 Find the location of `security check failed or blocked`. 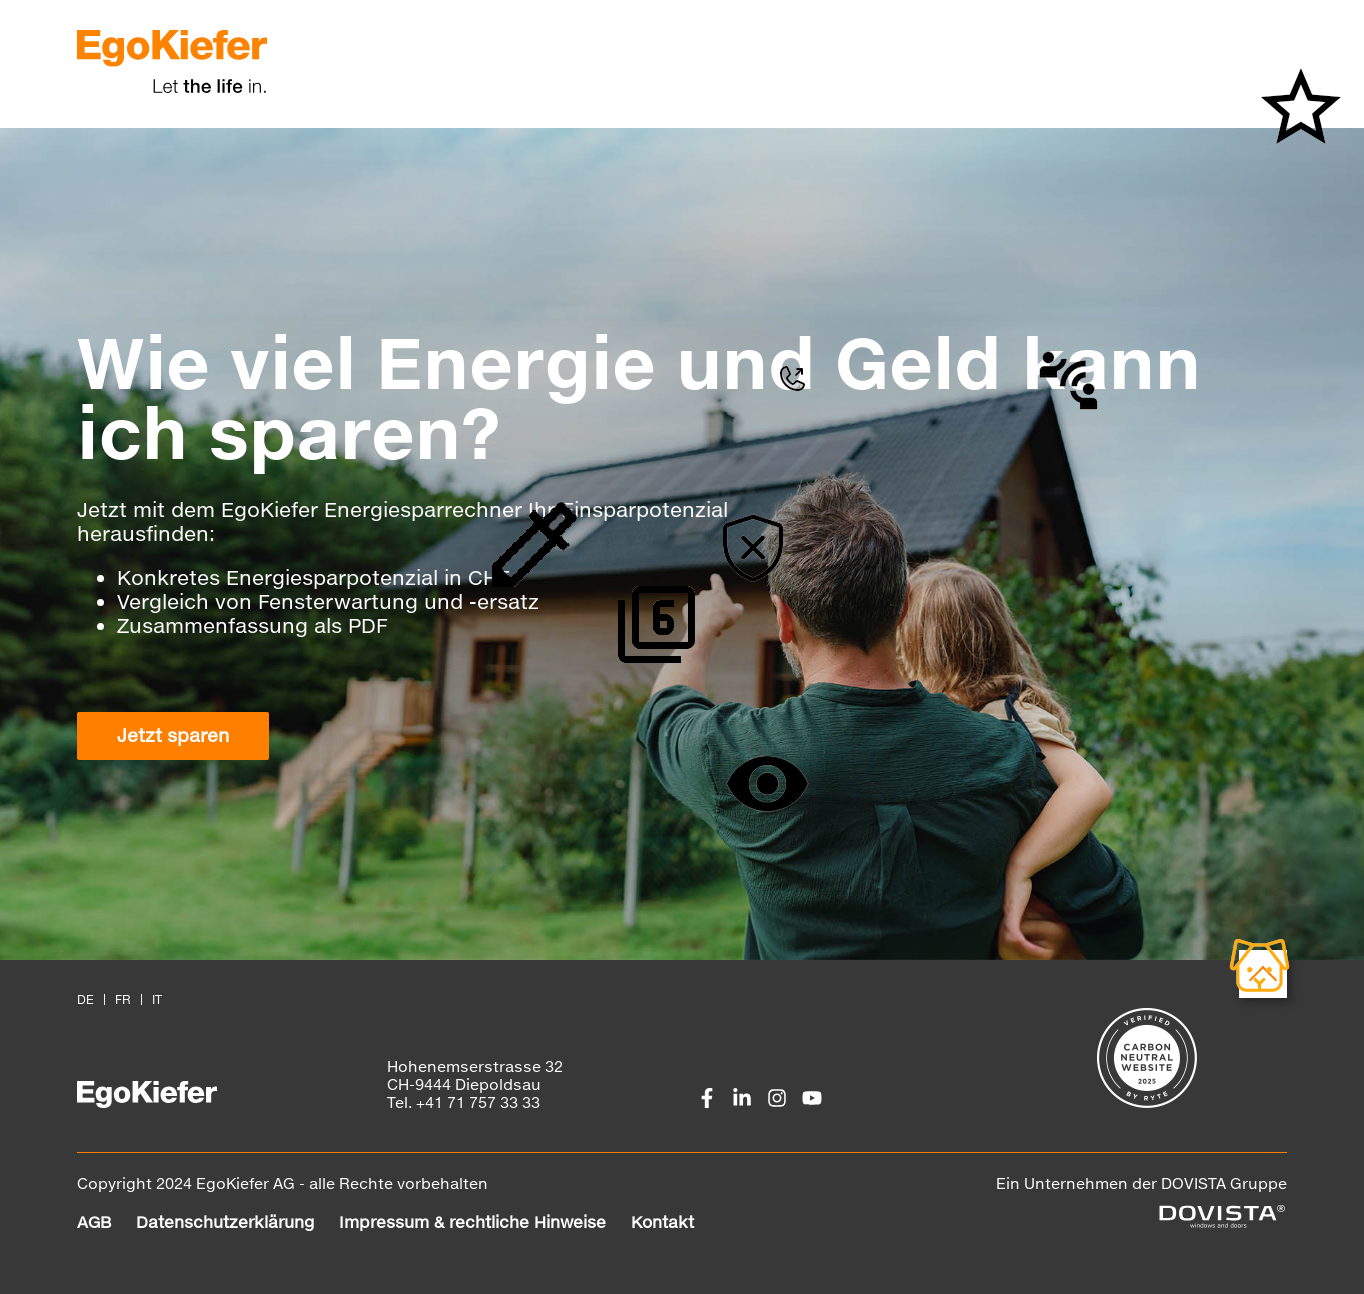

security check failed or blocked is located at coordinates (753, 549).